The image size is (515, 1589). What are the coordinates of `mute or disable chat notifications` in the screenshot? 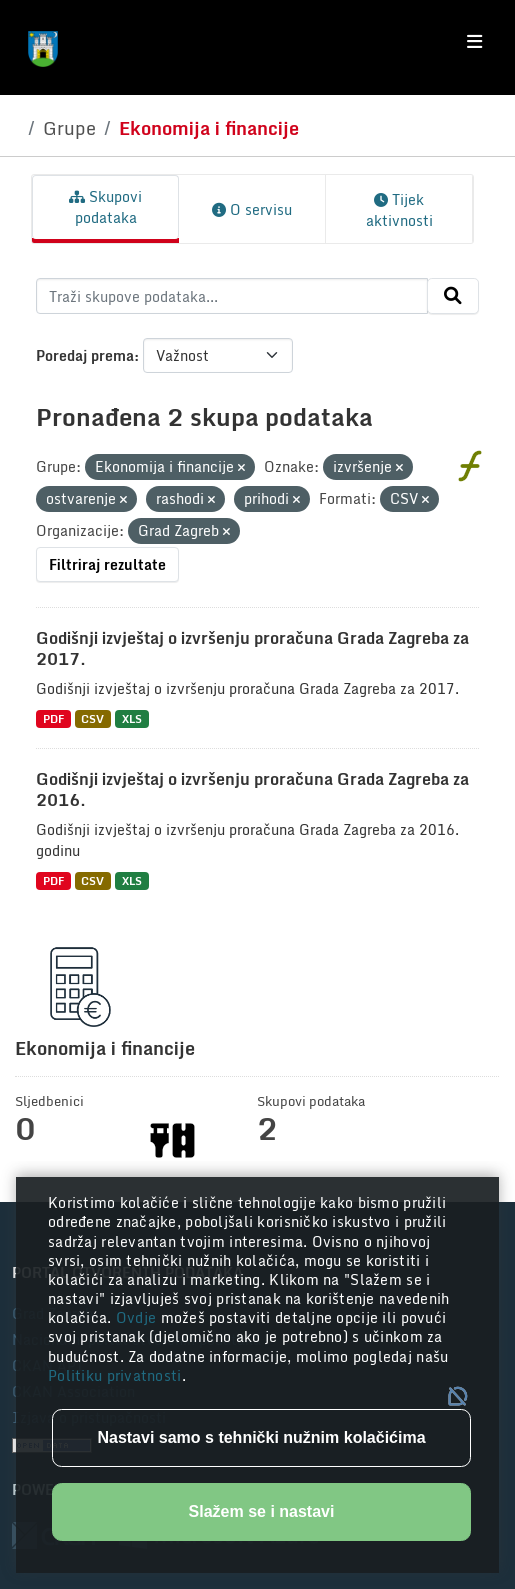 It's located at (457, 1396).